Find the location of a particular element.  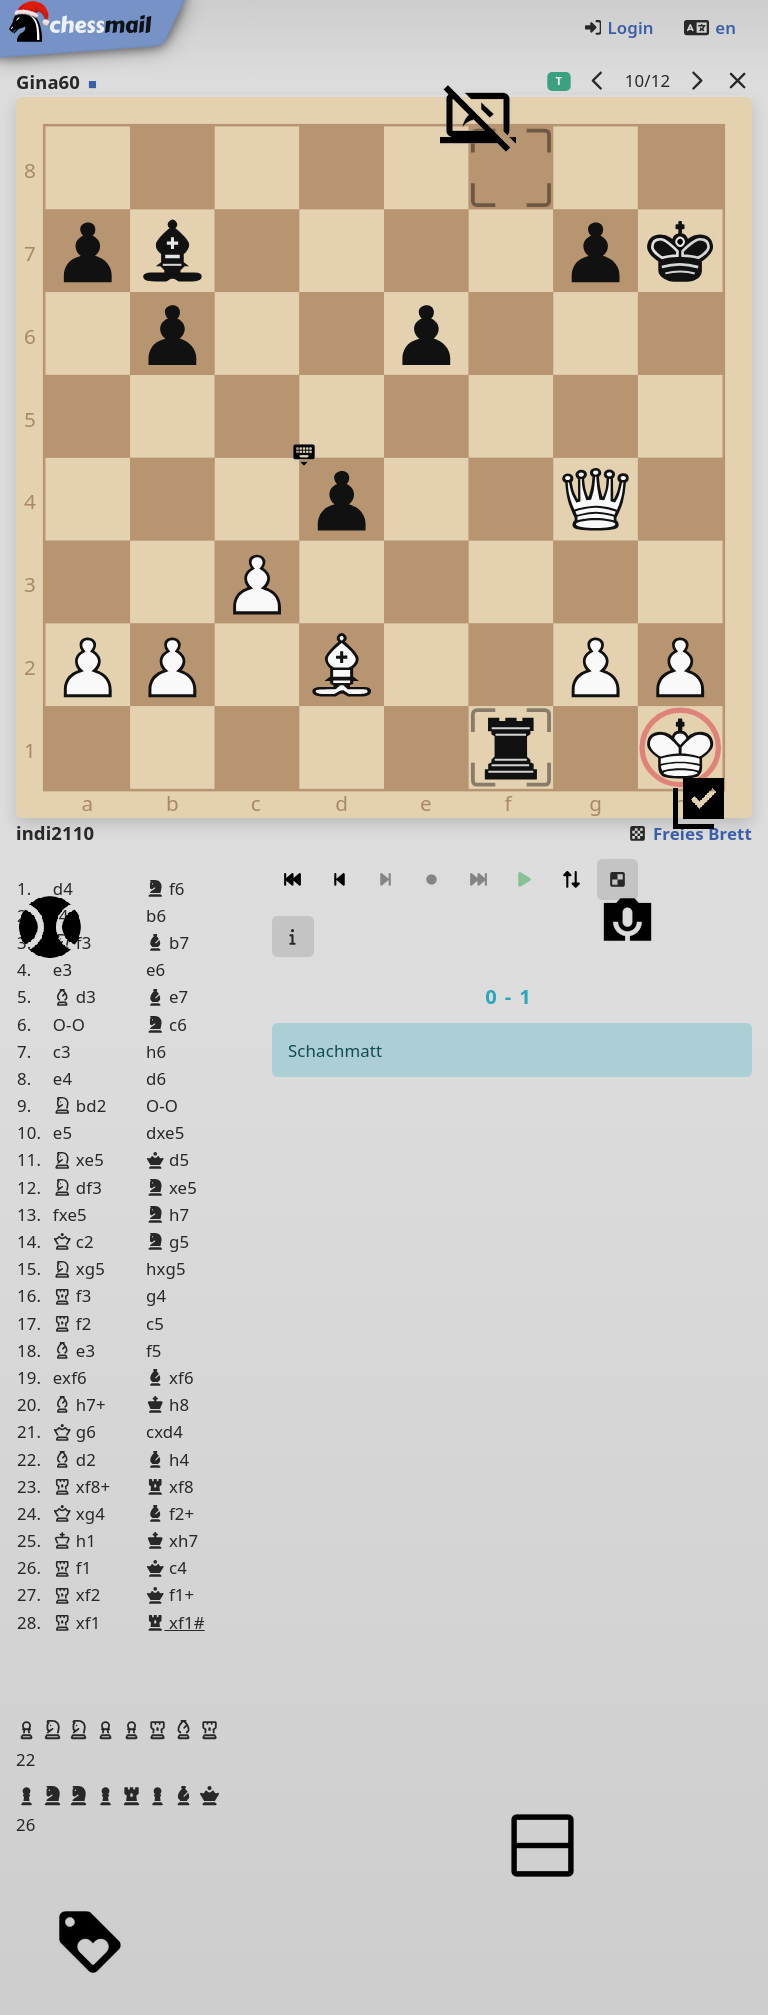

stop sharing your screen is located at coordinates (478, 118).